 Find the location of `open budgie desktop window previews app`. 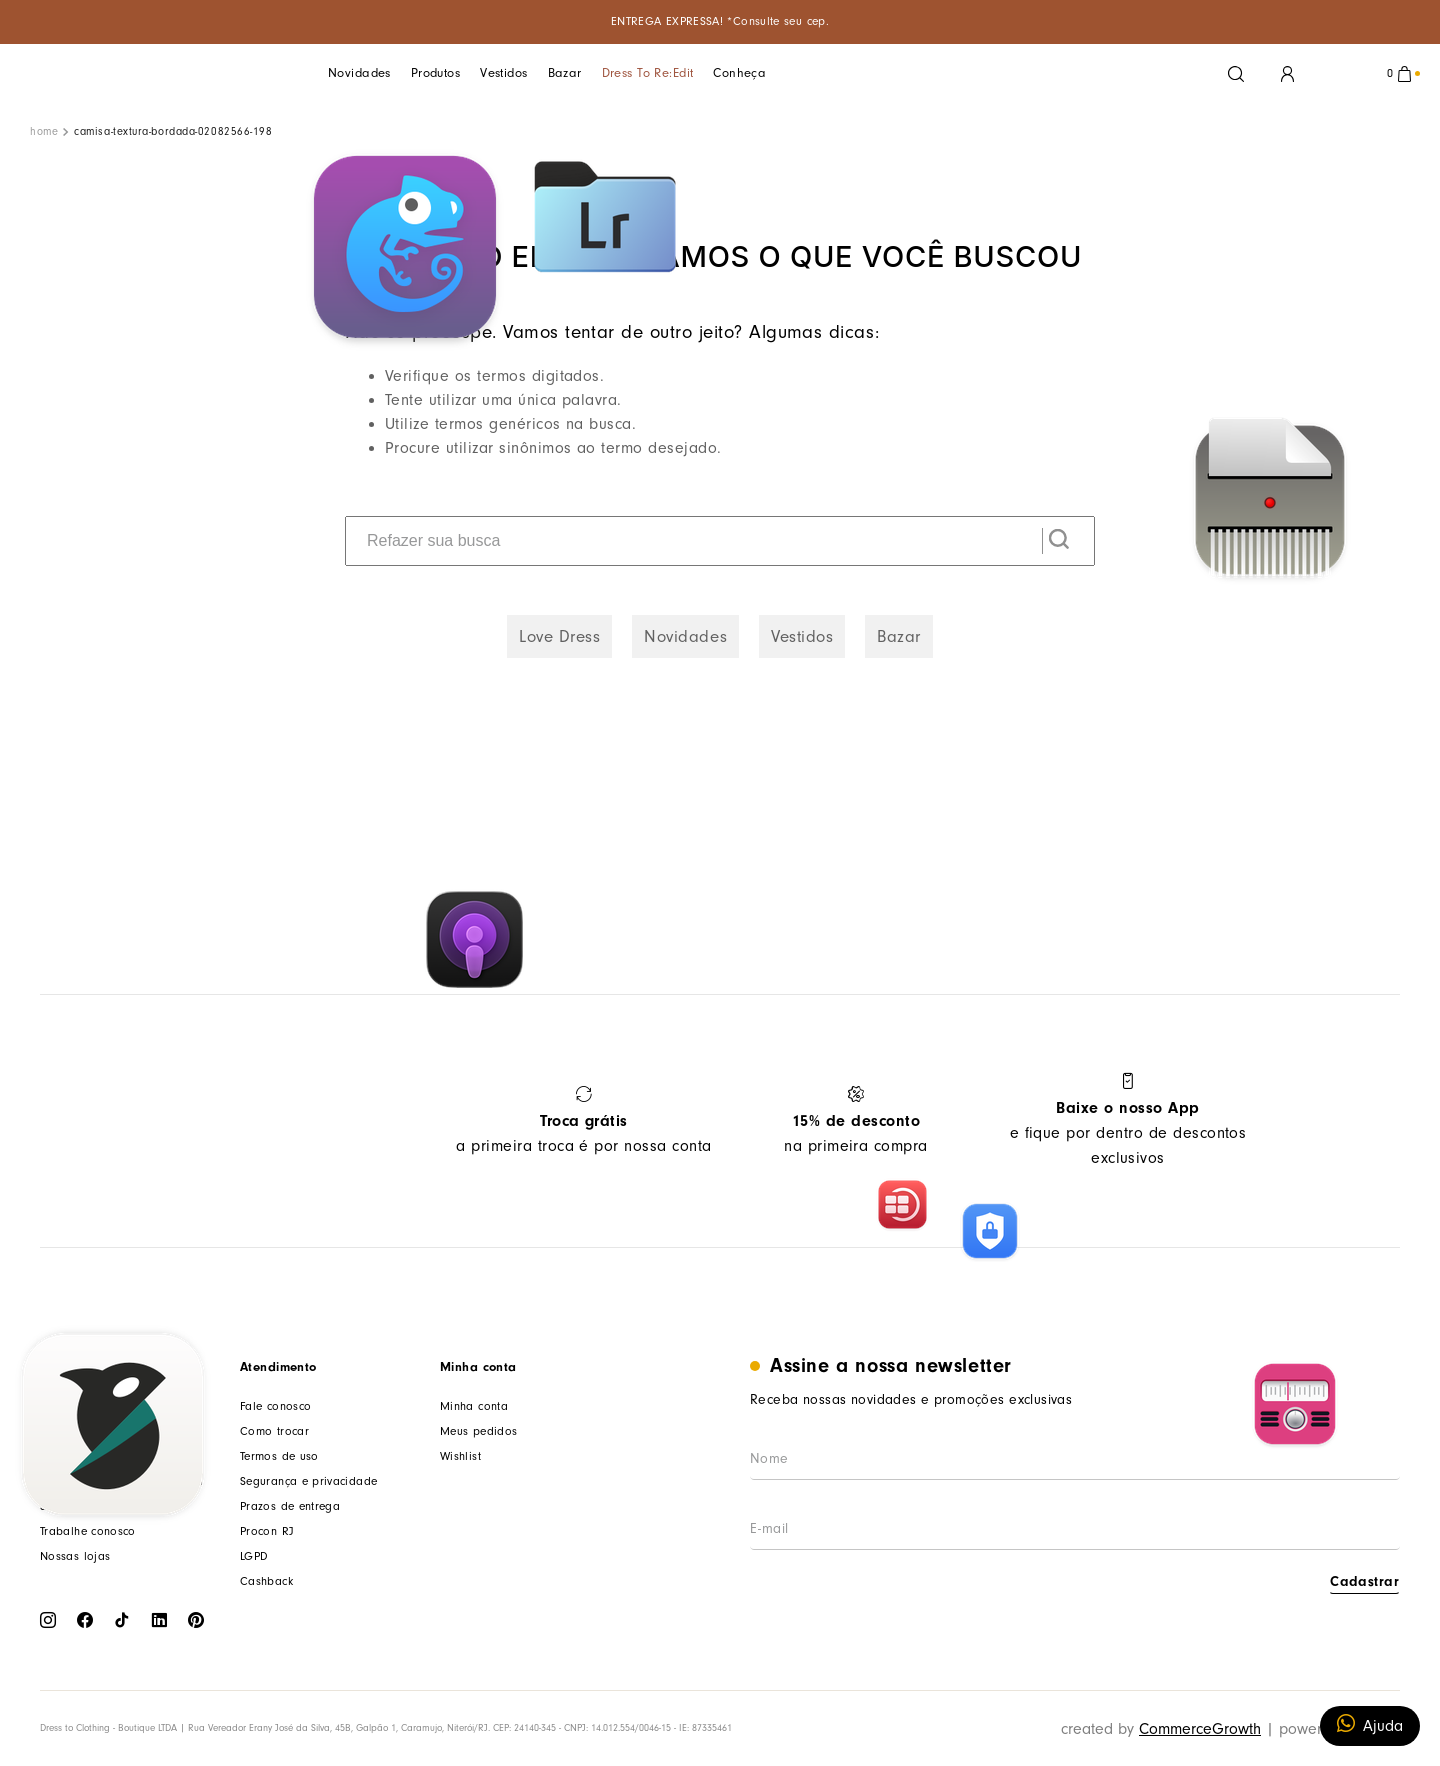

open budgie desktop window previews app is located at coordinates (902, 1204).